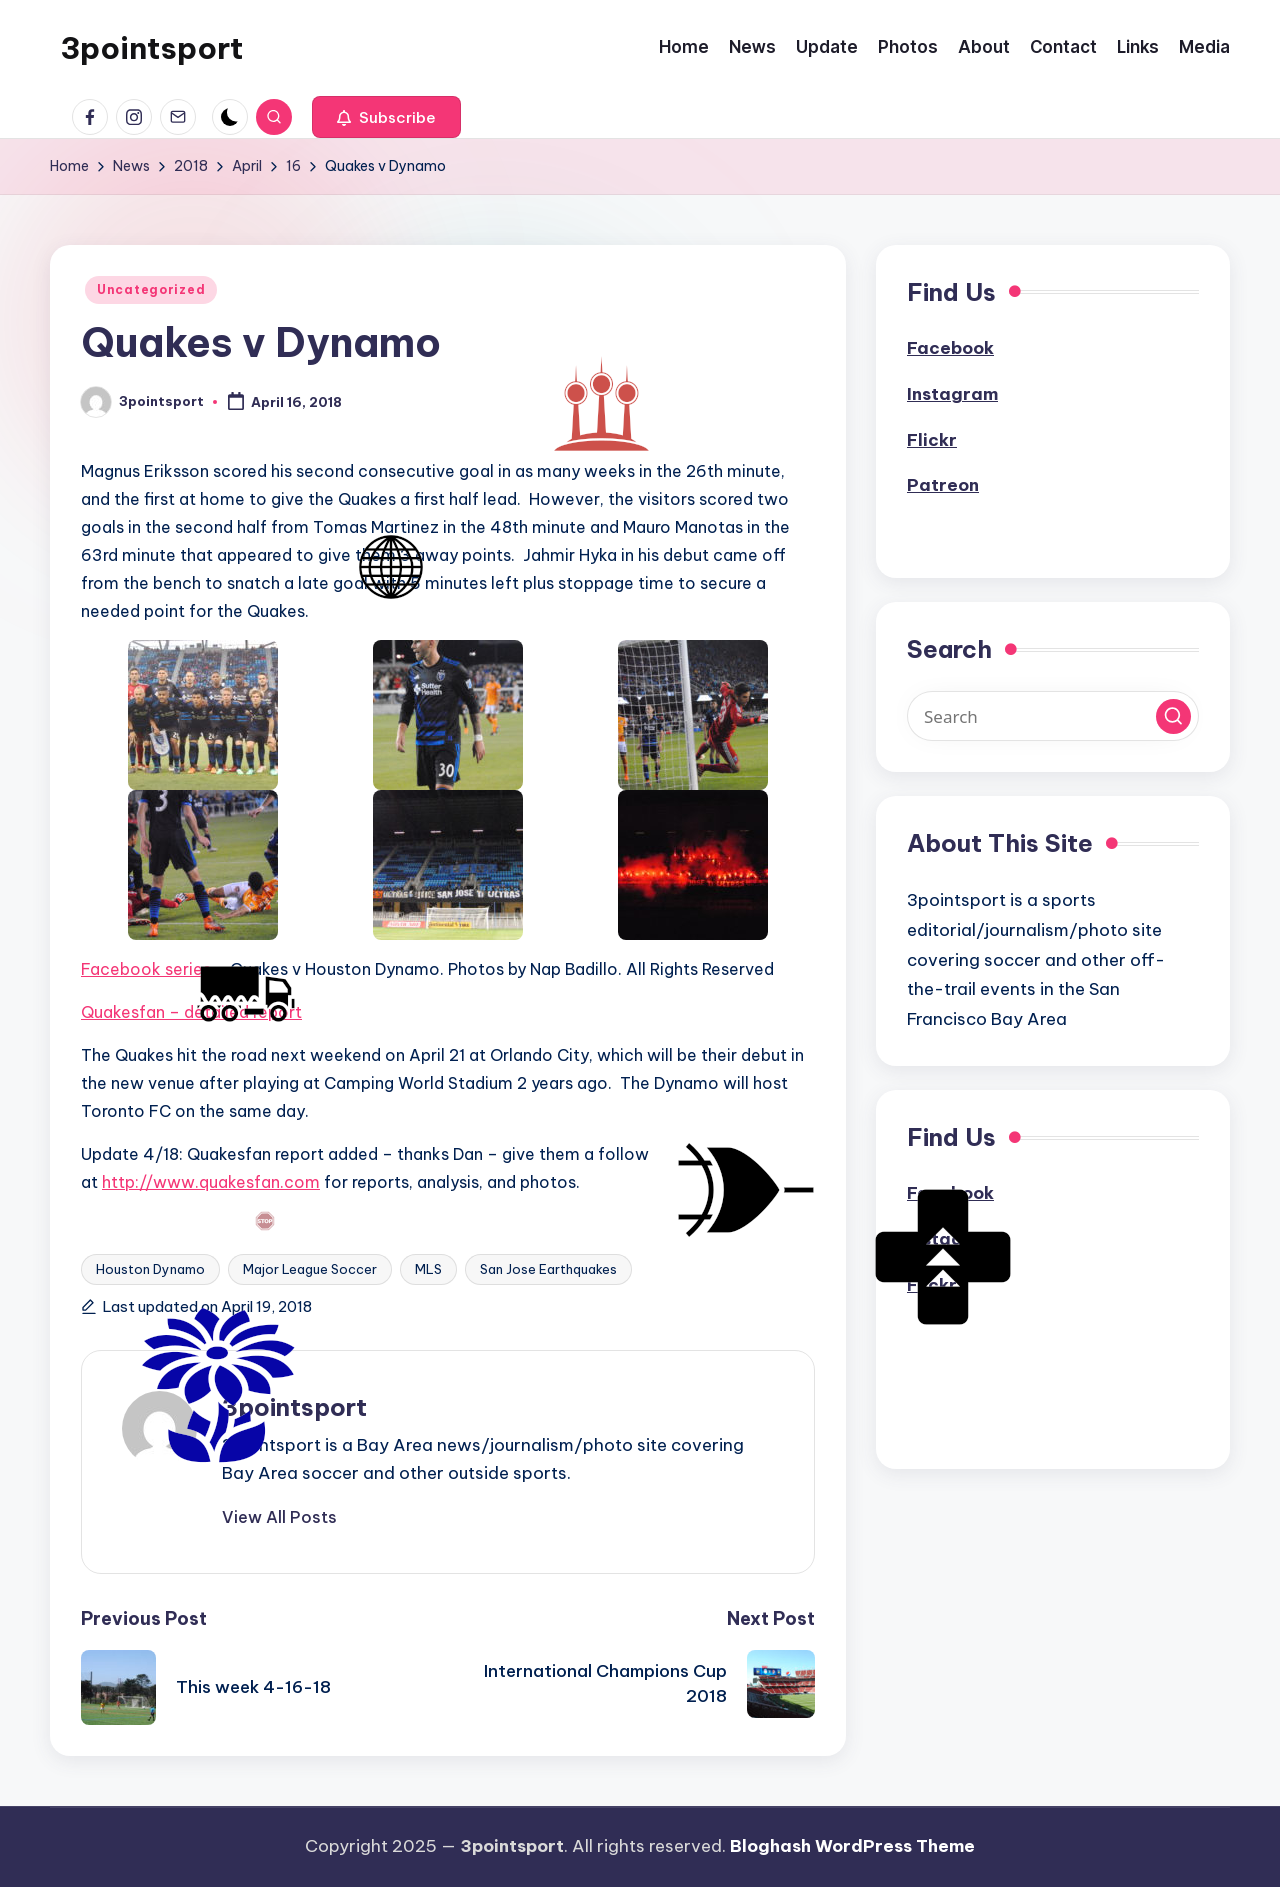 This screenshot has width=1280, height=1887. Describe the element at coordinates (217, 1382) in the screenshot. I see `decorative flower icon for nature or garden-themed content` at that location.